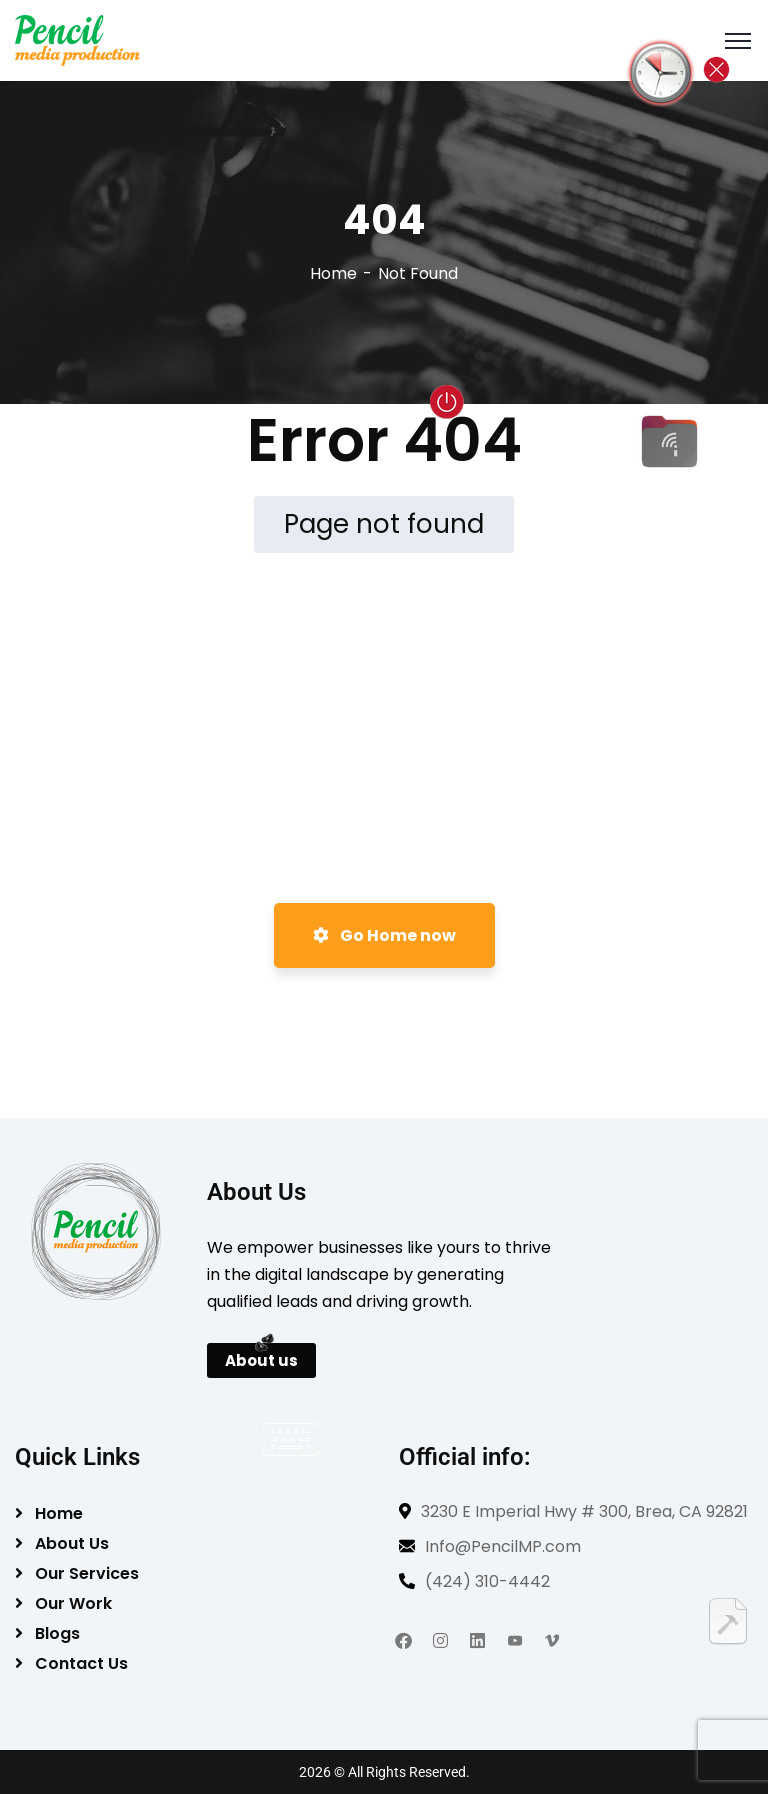 The image size is (768, 1794). What do you see at coordinates (662, 73) in the screenshot?
I see `indicates an upcoming appointment or event` at bounding box center [662, 73].